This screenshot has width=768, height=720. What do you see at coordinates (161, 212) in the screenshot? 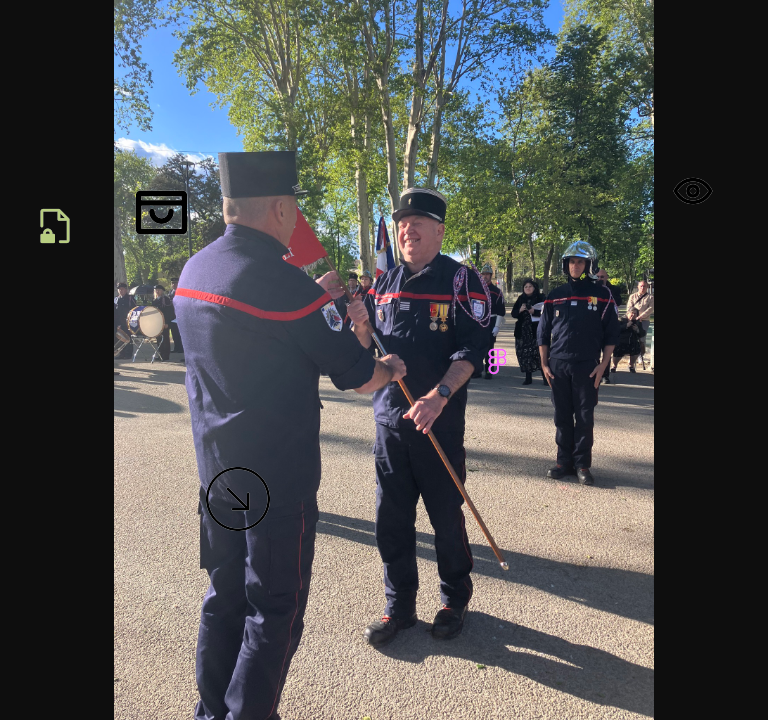
I see `view your shopping bag` at bounding box center [161, 212].